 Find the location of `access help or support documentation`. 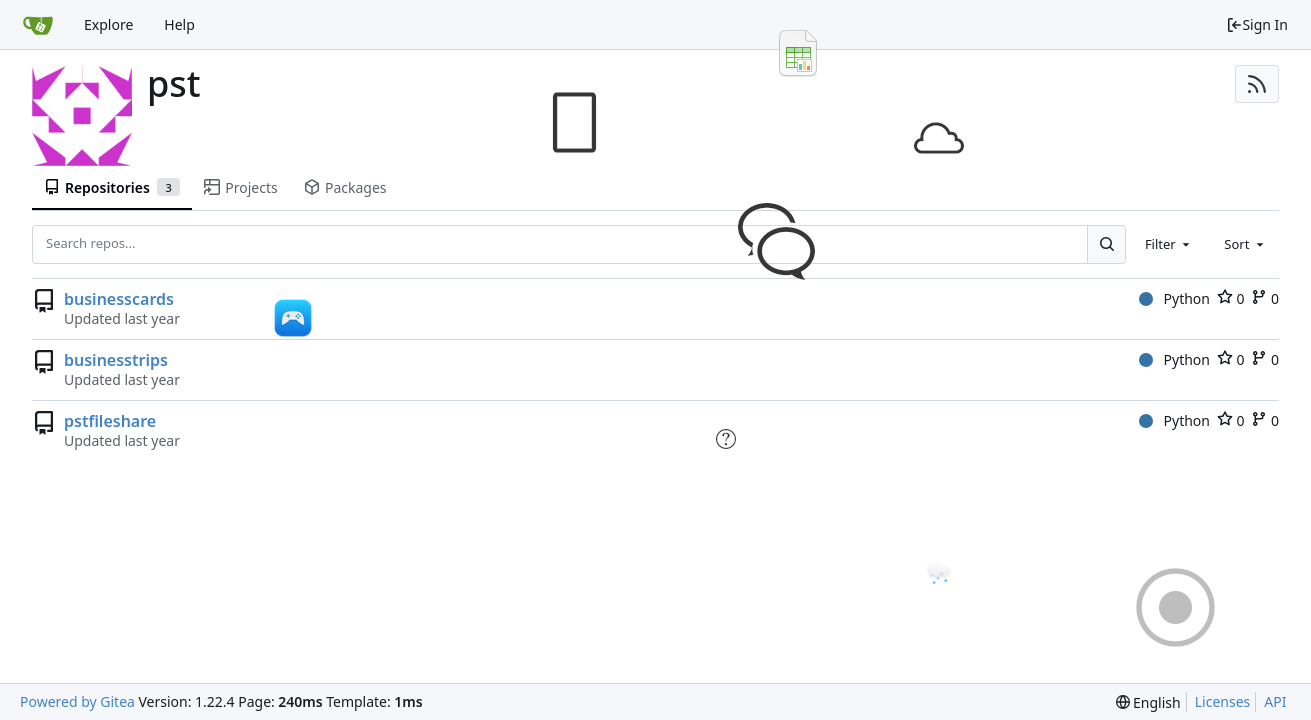

access help or support documentation is located at coordinates (726, 439).